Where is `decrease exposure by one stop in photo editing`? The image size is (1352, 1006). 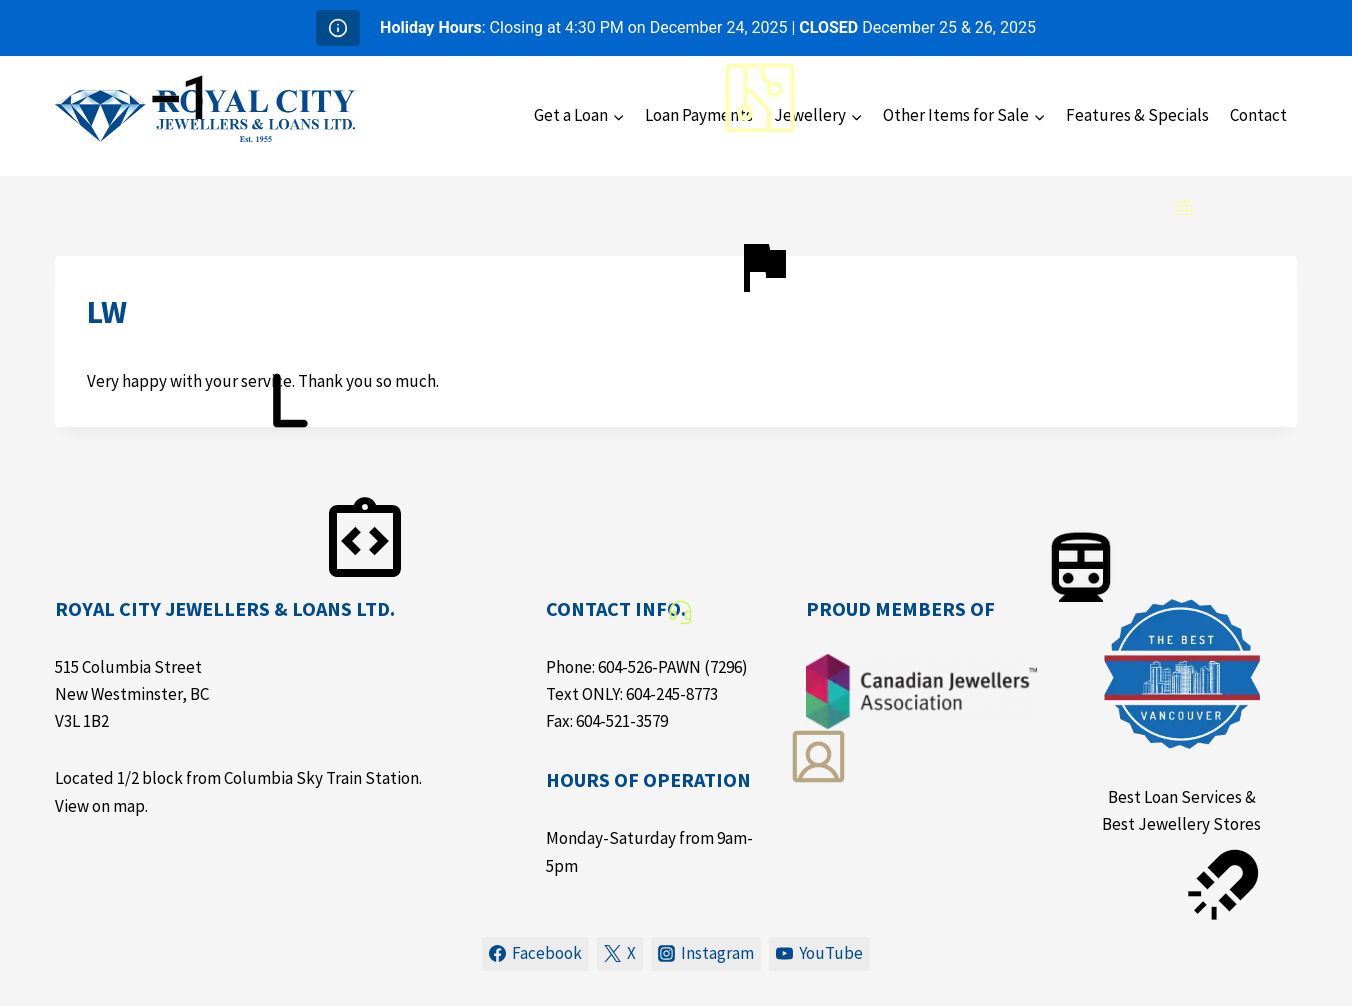 decrease exposure by one stop in photo editing is located at coordinates (179, 99).